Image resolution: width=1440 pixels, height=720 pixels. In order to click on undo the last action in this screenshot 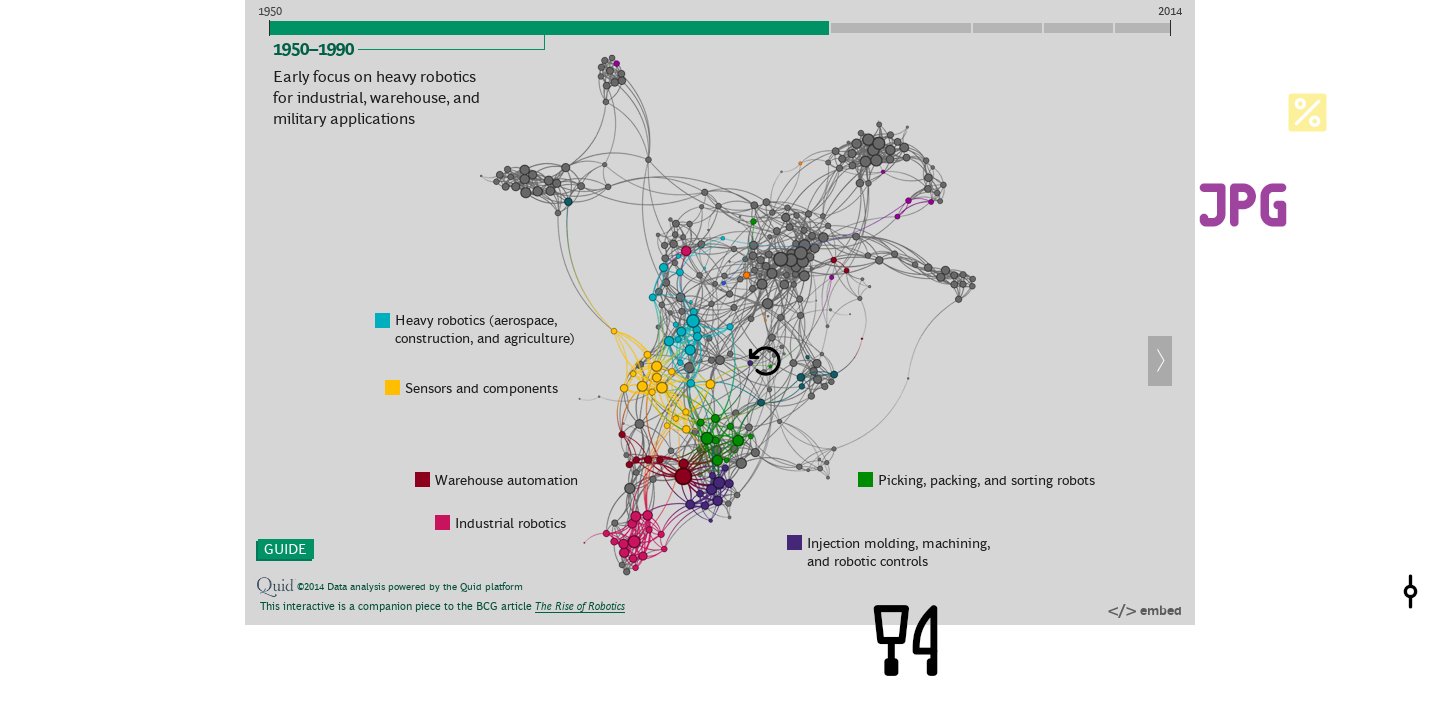, I will do `click(766, 361)`.